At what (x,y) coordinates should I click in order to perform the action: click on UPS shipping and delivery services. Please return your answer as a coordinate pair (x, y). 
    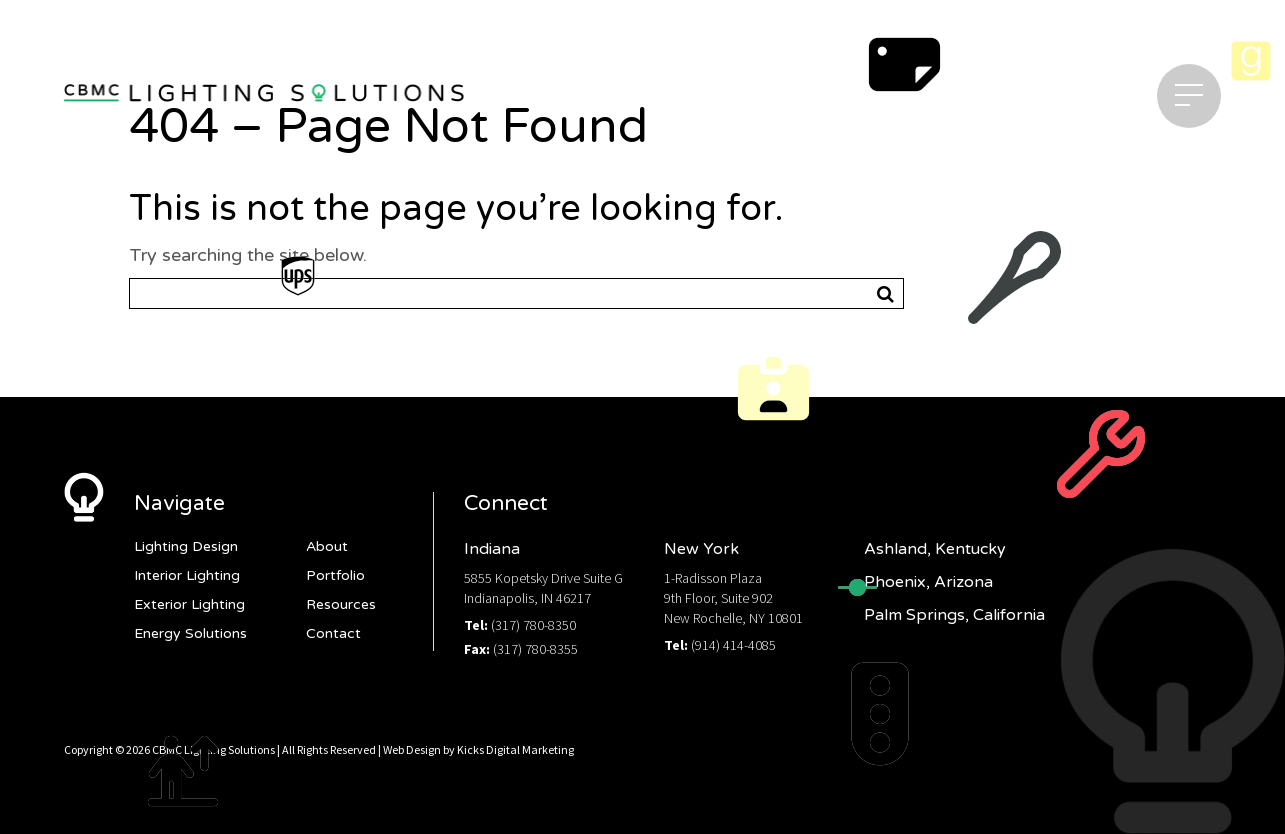
    Looking at the image, I should click on (298, 276).